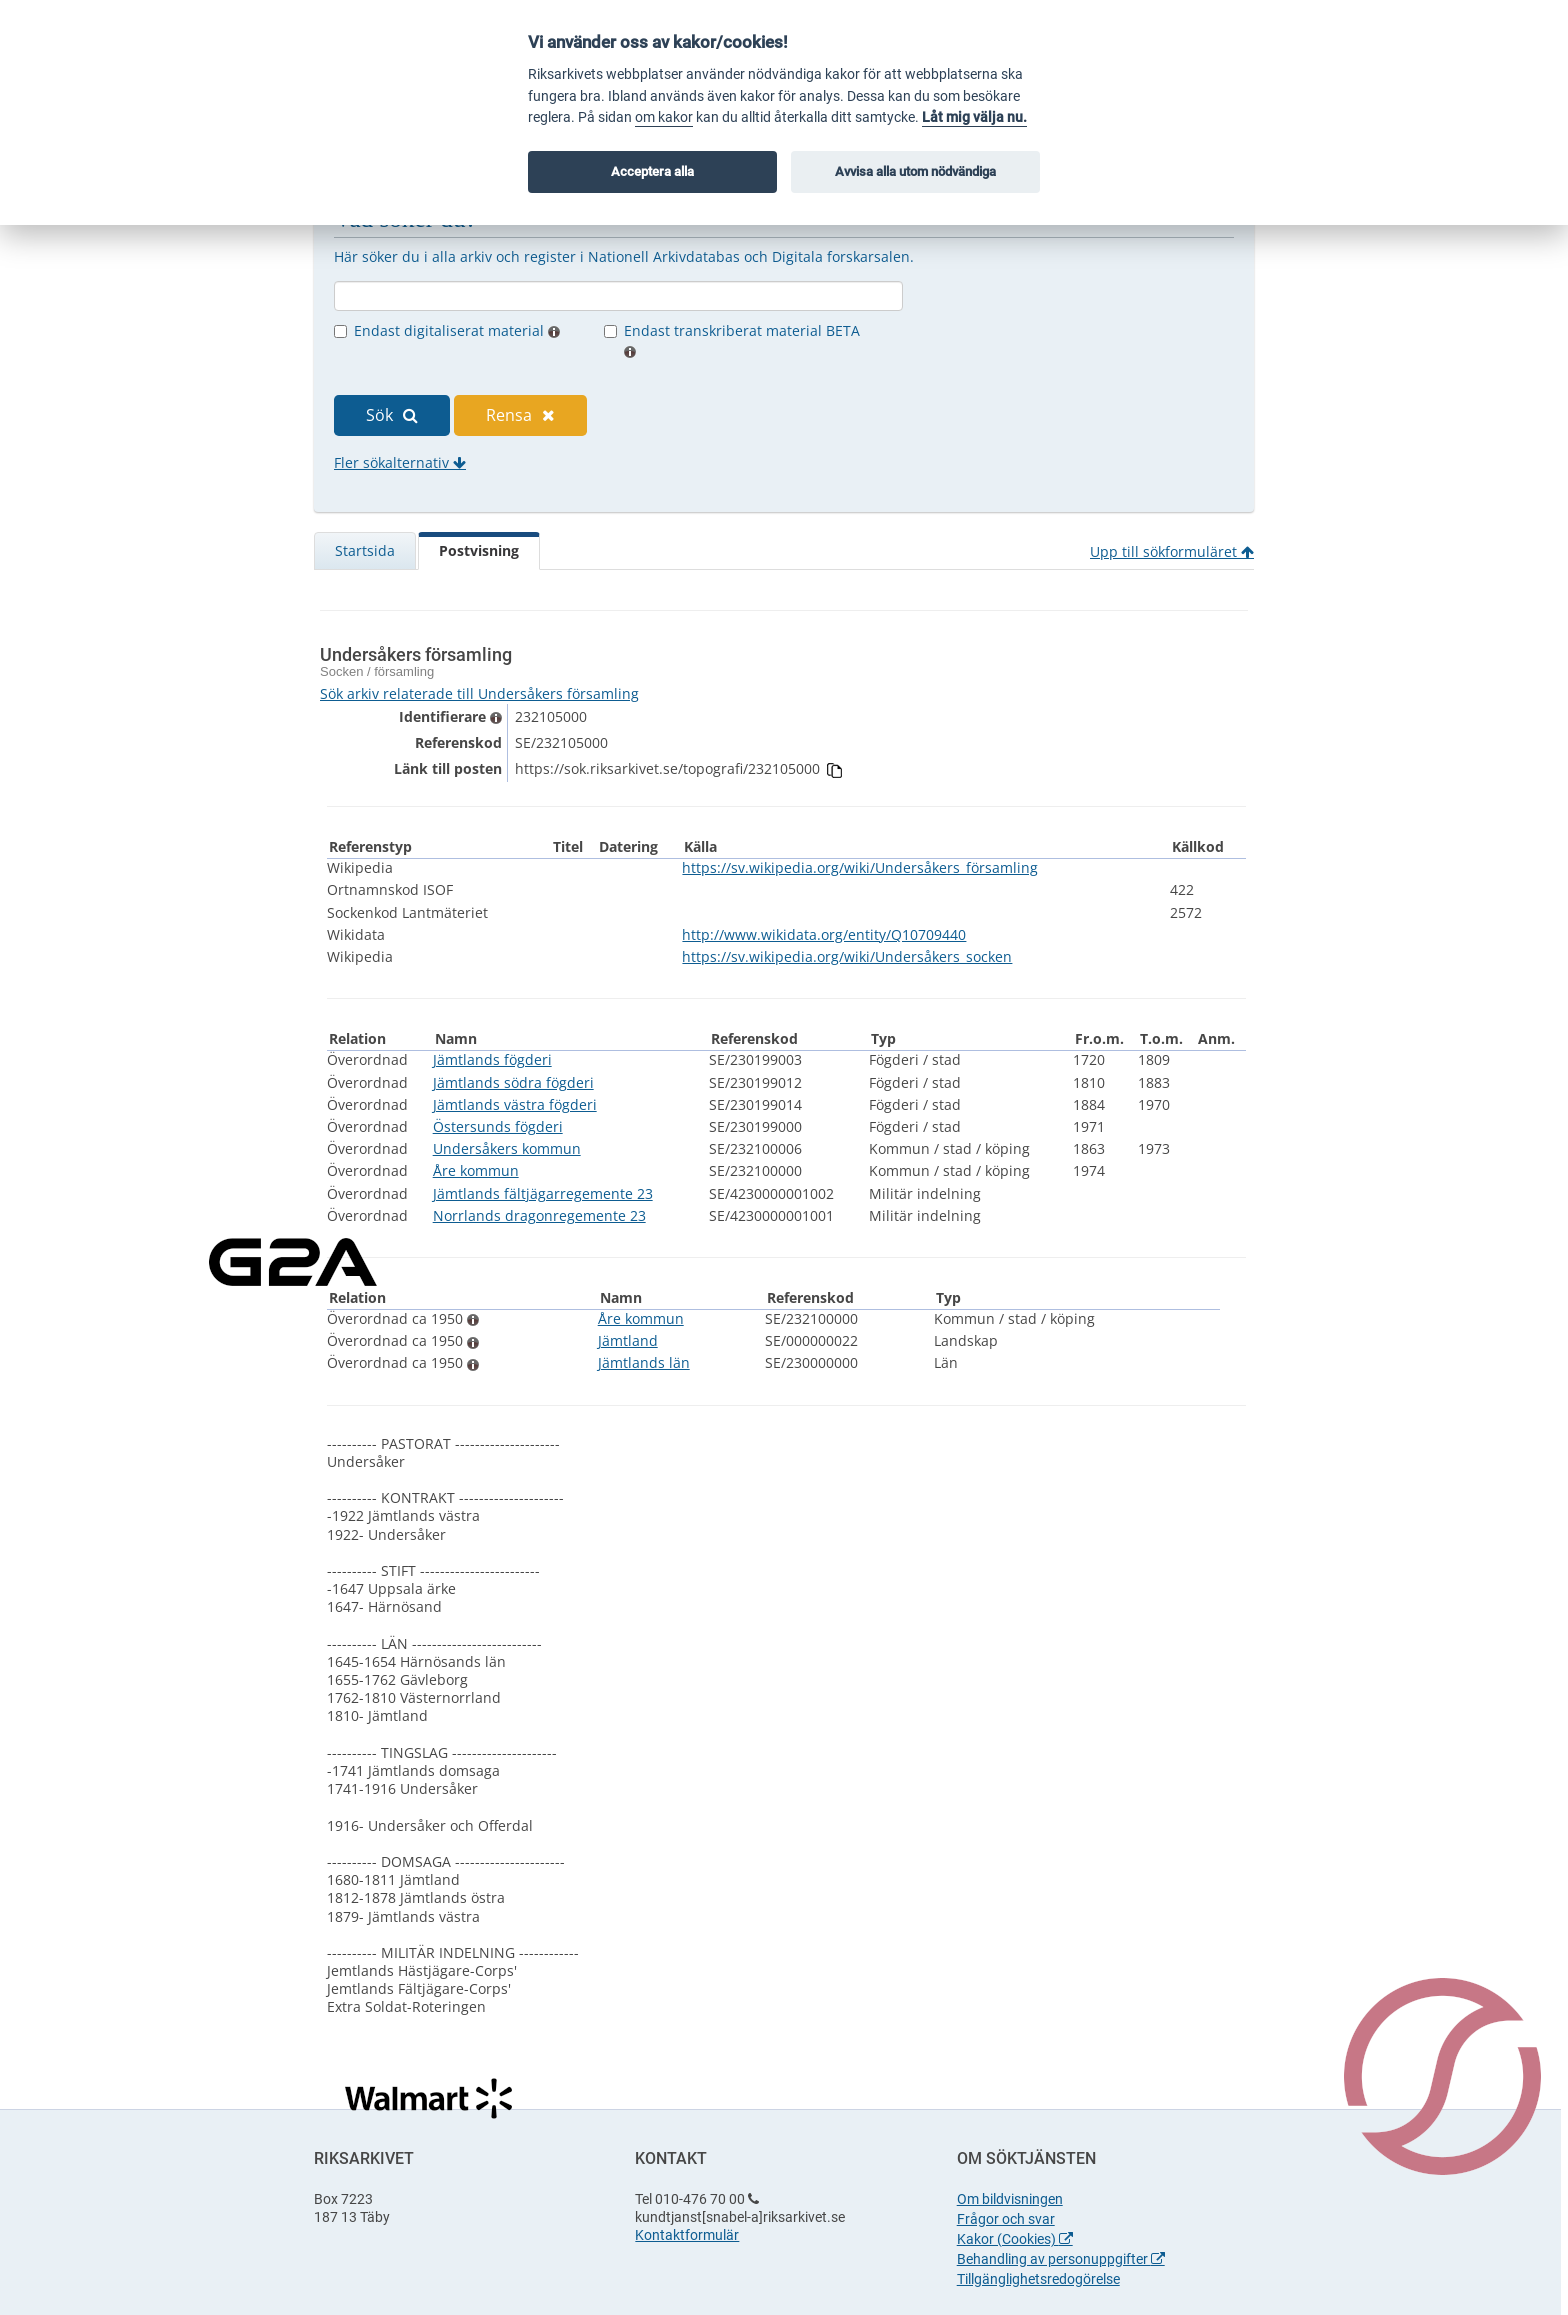  What do you see at coordinates (428, 2098) in the screenshot?
I see `open the Walmart app` at bounding box center [428, 2098].